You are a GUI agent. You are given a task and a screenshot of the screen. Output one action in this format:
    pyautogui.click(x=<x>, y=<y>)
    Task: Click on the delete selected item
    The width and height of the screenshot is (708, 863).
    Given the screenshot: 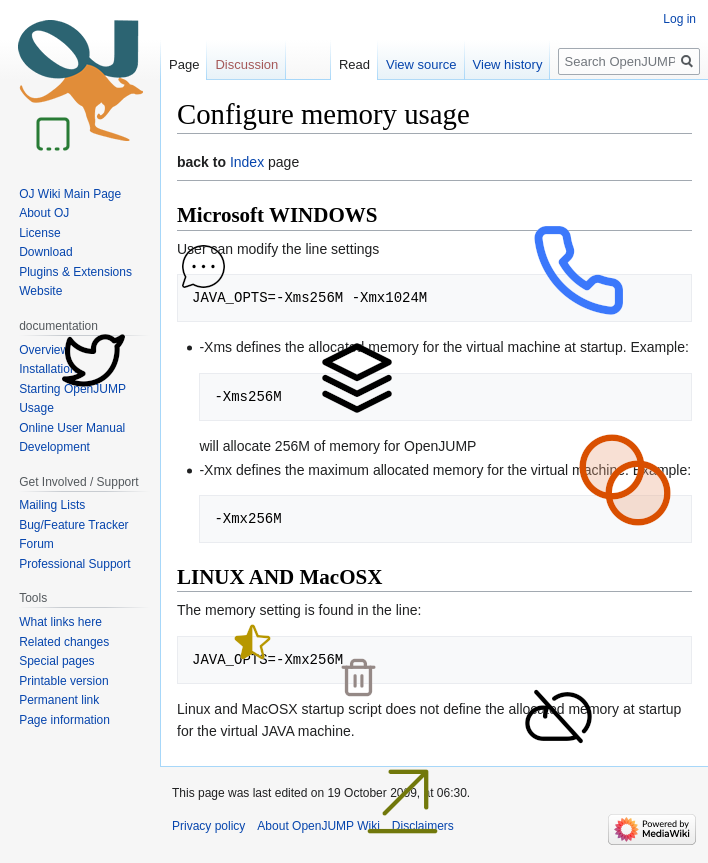 What is the action you would take?
    pyautogui.click(x=358, y=677)
    